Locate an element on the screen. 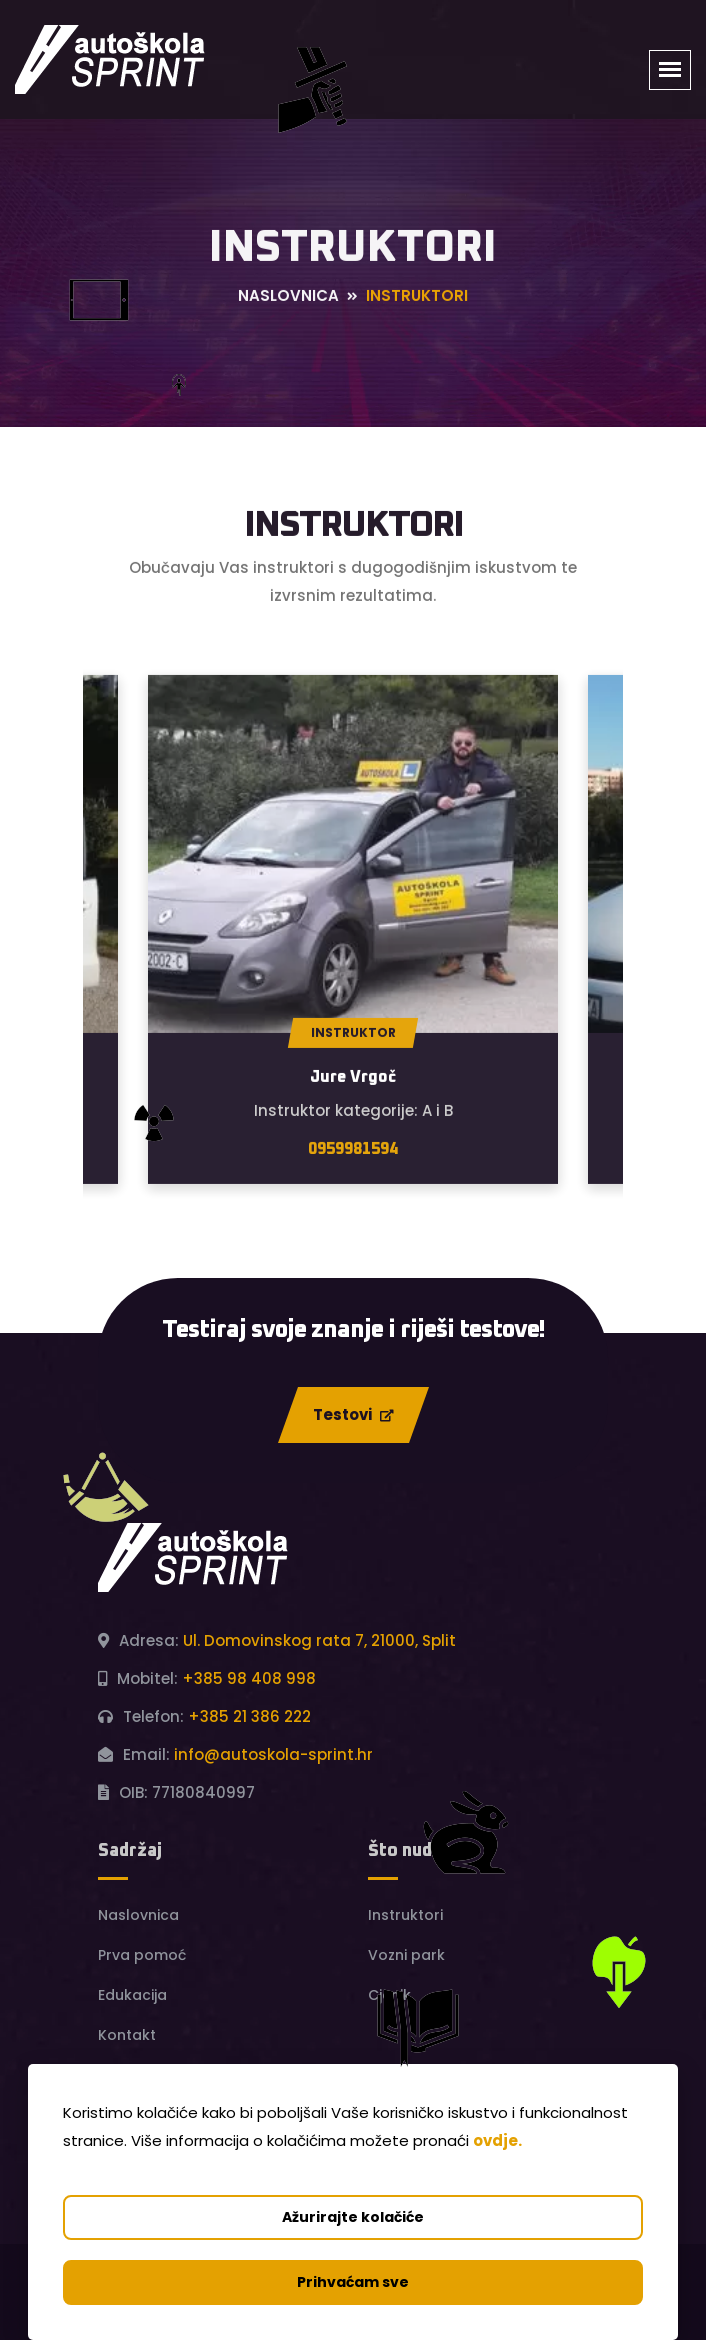  indicates gravitational force or physics simulation is located at coordinates (619, 1972).